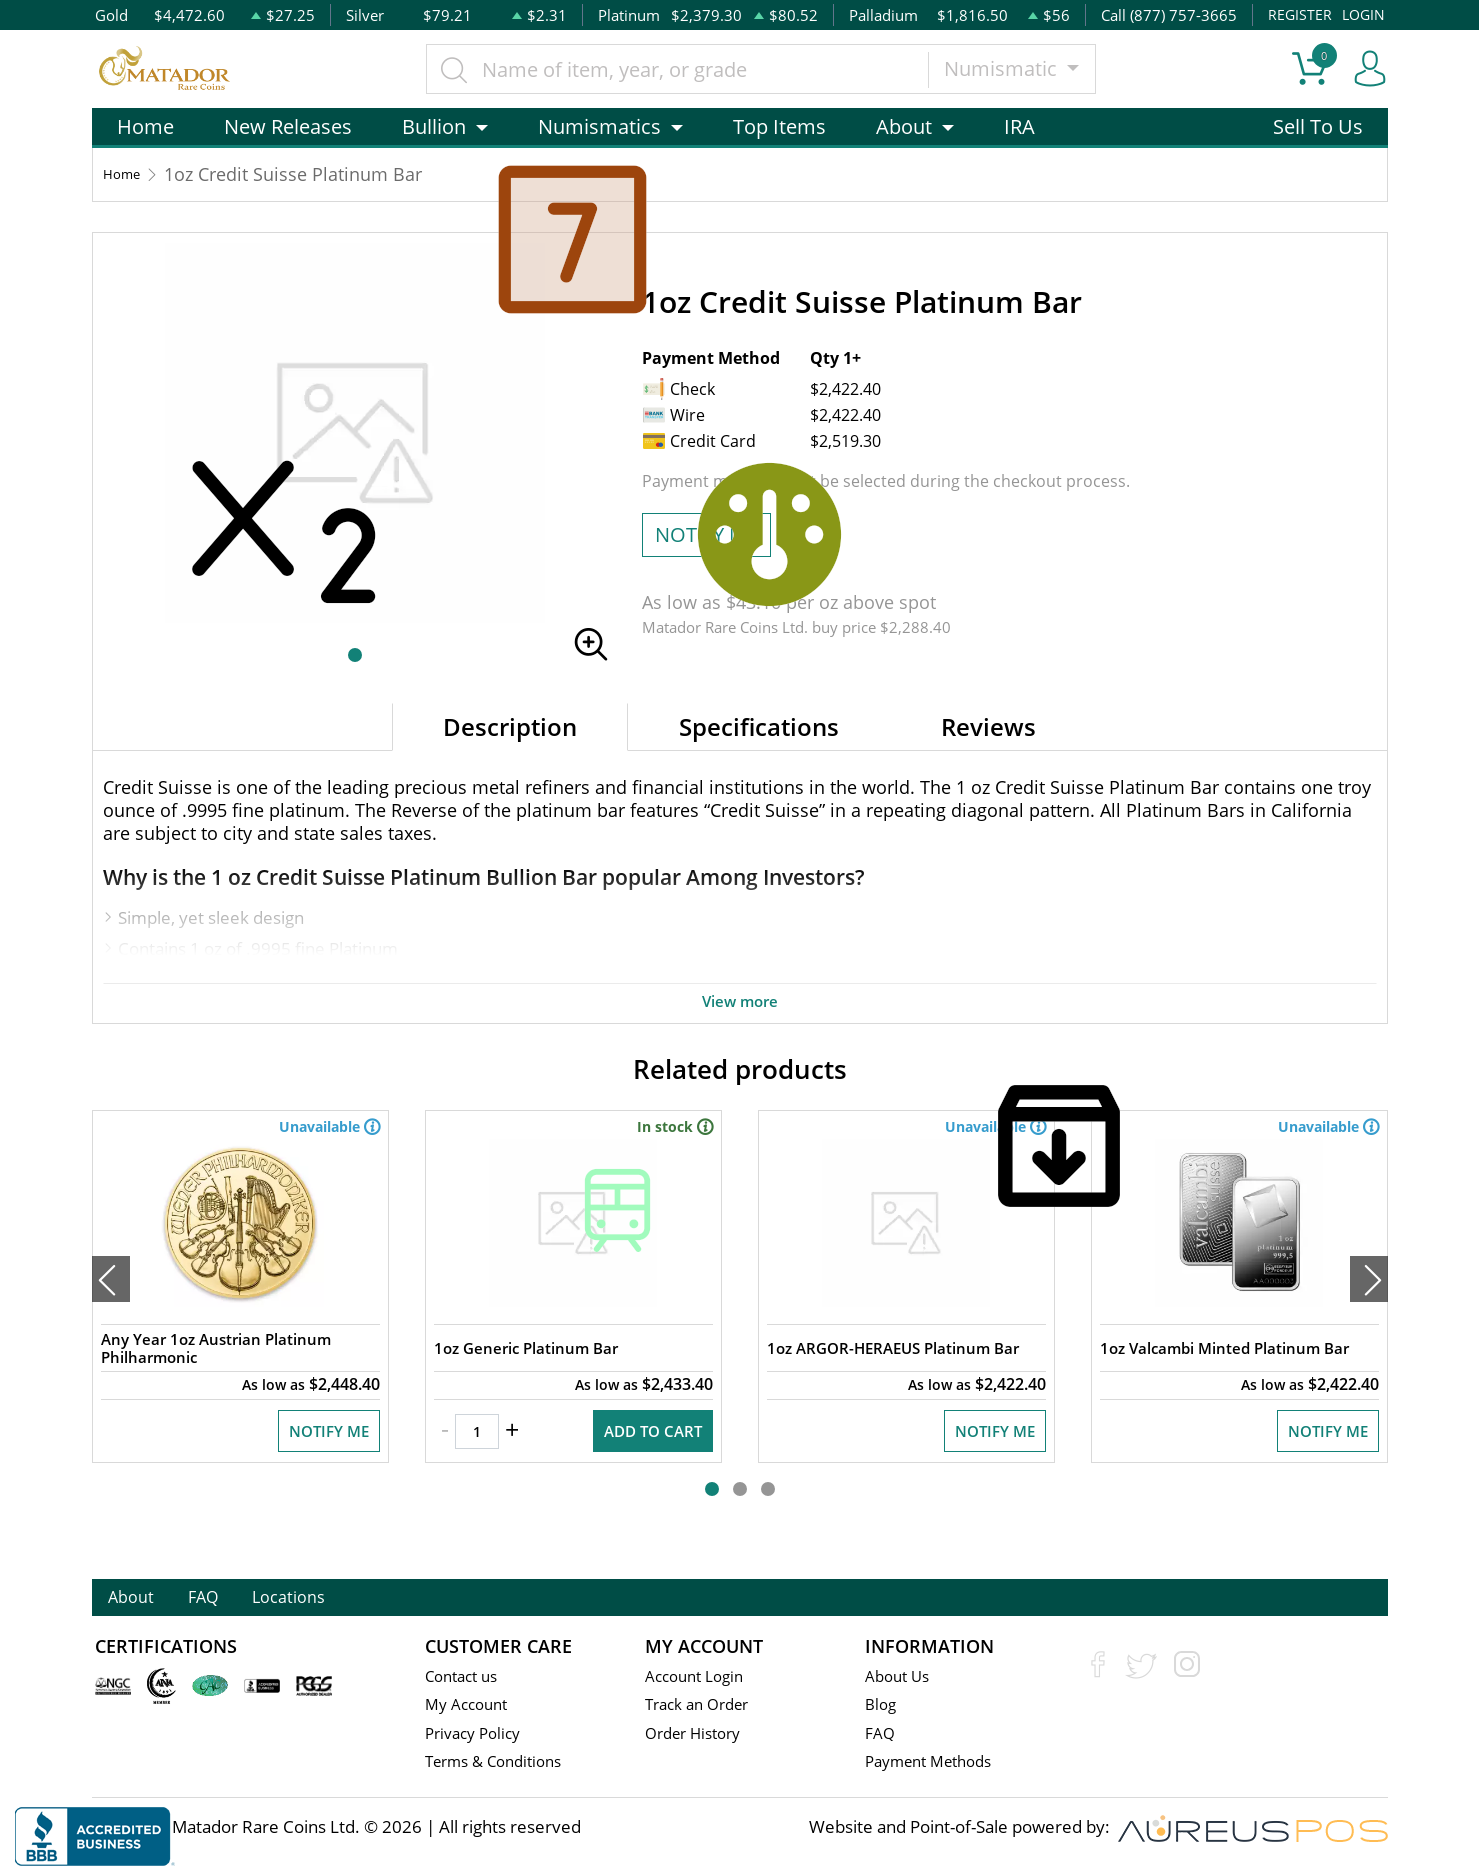 The width and height of the screenshot is (1479, 1872). What do you see at coordinates (273, 528) in the screenshot?
I see `format text as subscript` at bounding box center [273, 528].